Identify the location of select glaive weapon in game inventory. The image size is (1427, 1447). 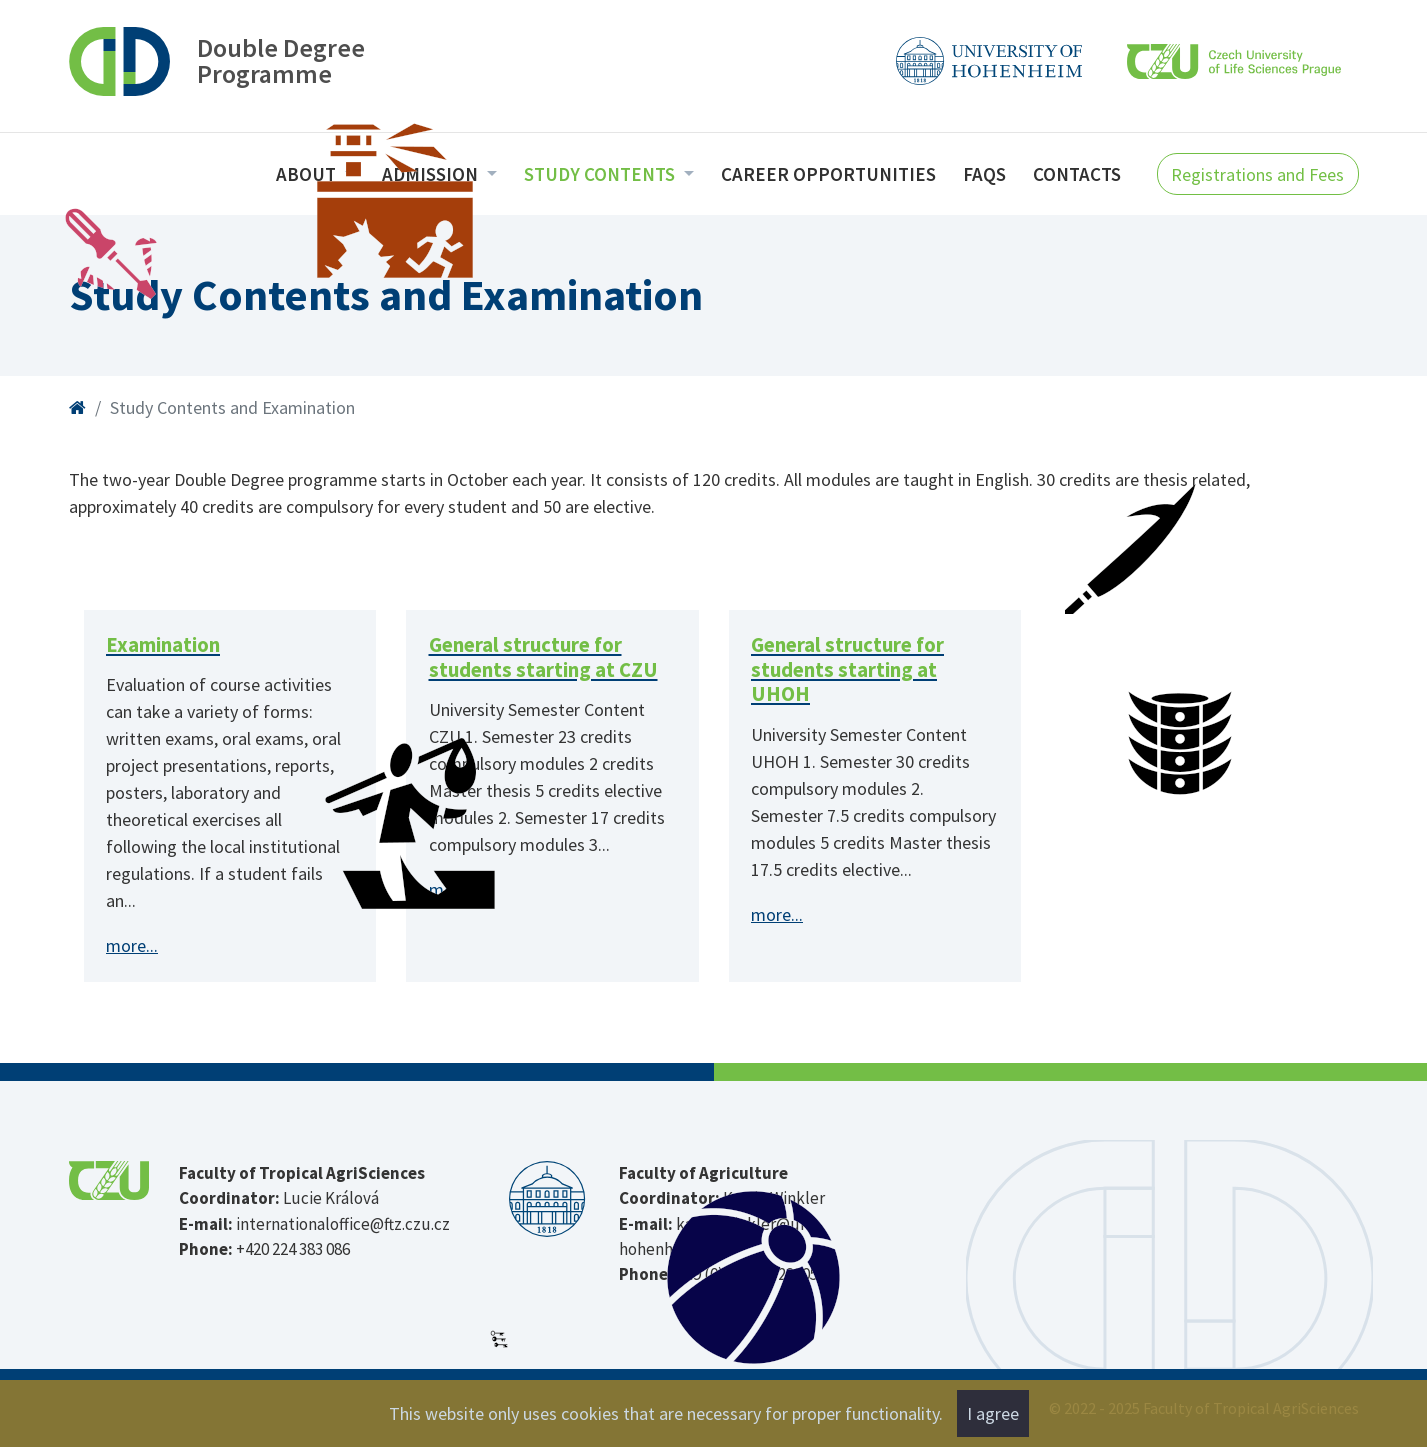
(1131, 548).